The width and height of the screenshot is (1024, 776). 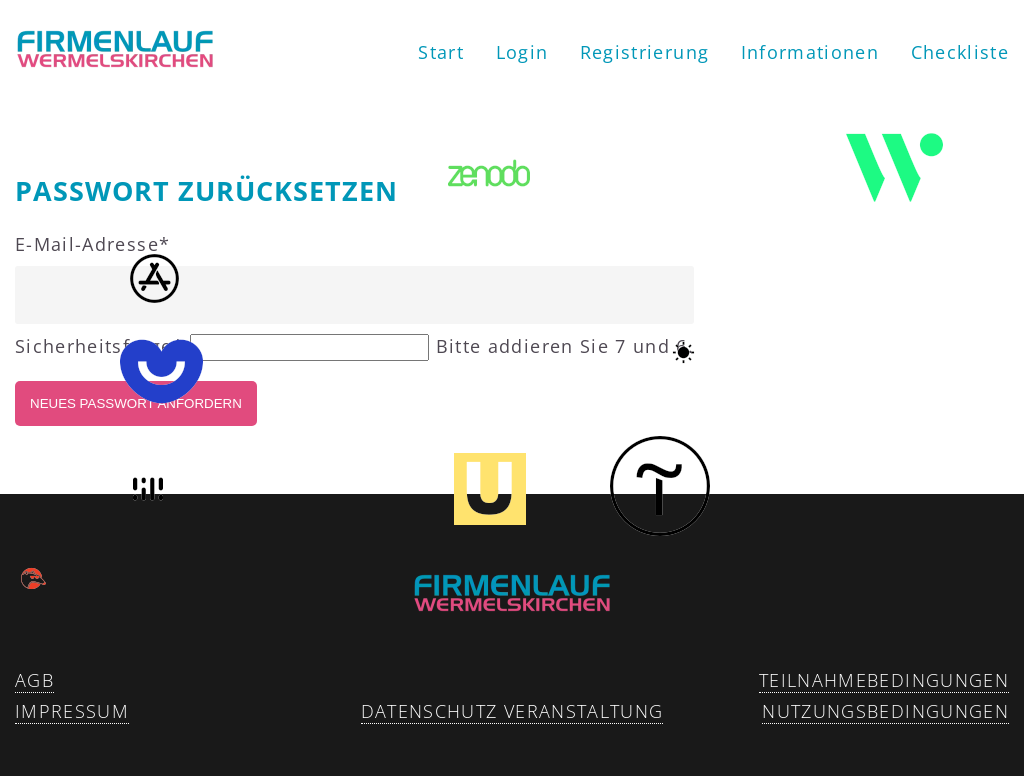 I want to click on open Qodo AI code assistant, so click(x=33, y=578).